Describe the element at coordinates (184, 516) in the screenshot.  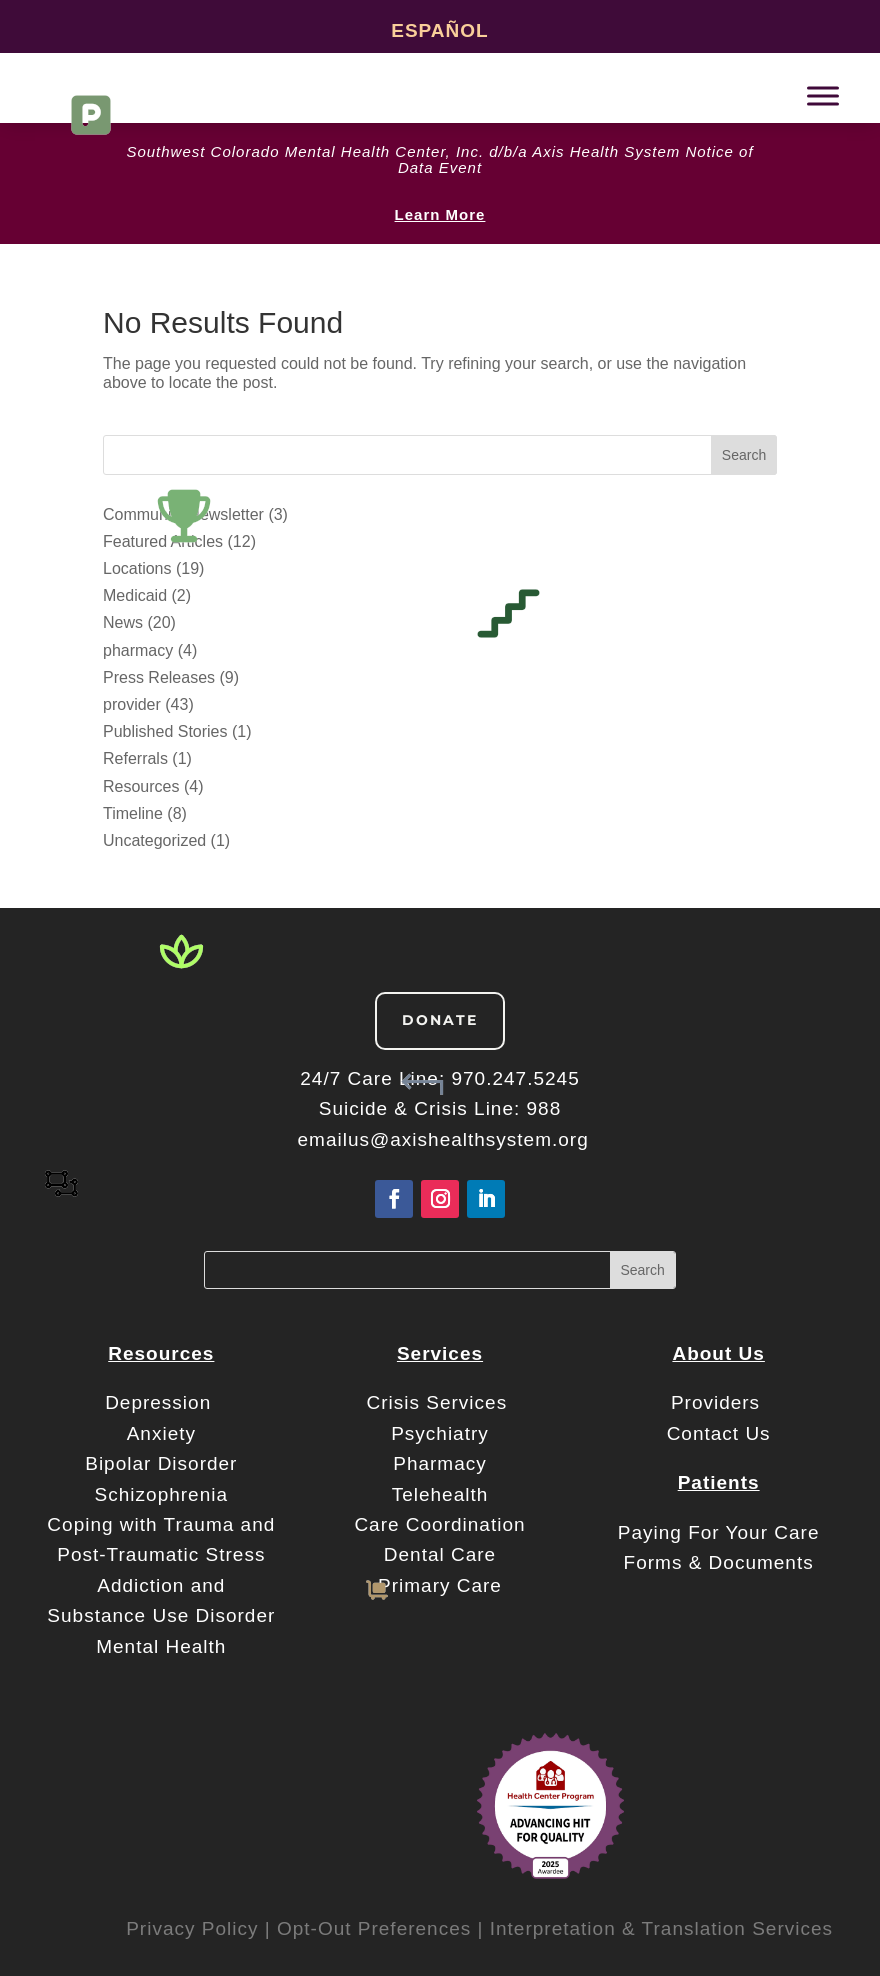
I see `view achievements or awards` at that location.